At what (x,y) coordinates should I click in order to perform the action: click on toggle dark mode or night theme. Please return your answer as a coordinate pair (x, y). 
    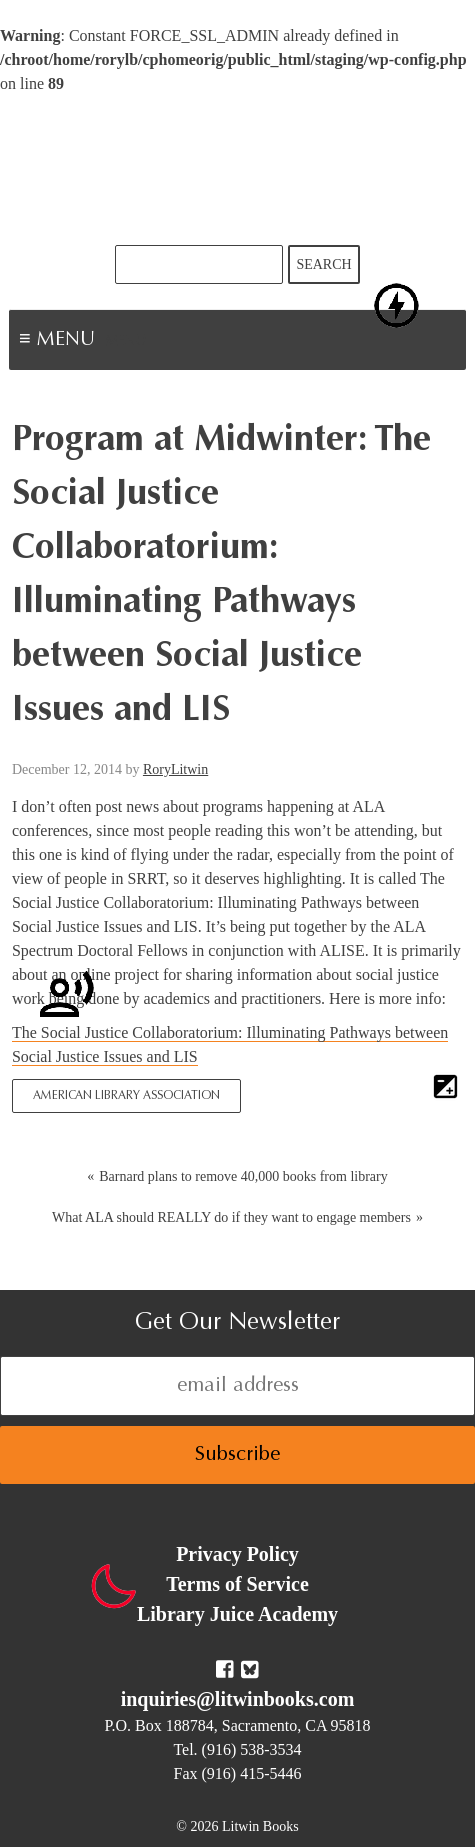
    Looking at the image, I should click on (112, 1587).